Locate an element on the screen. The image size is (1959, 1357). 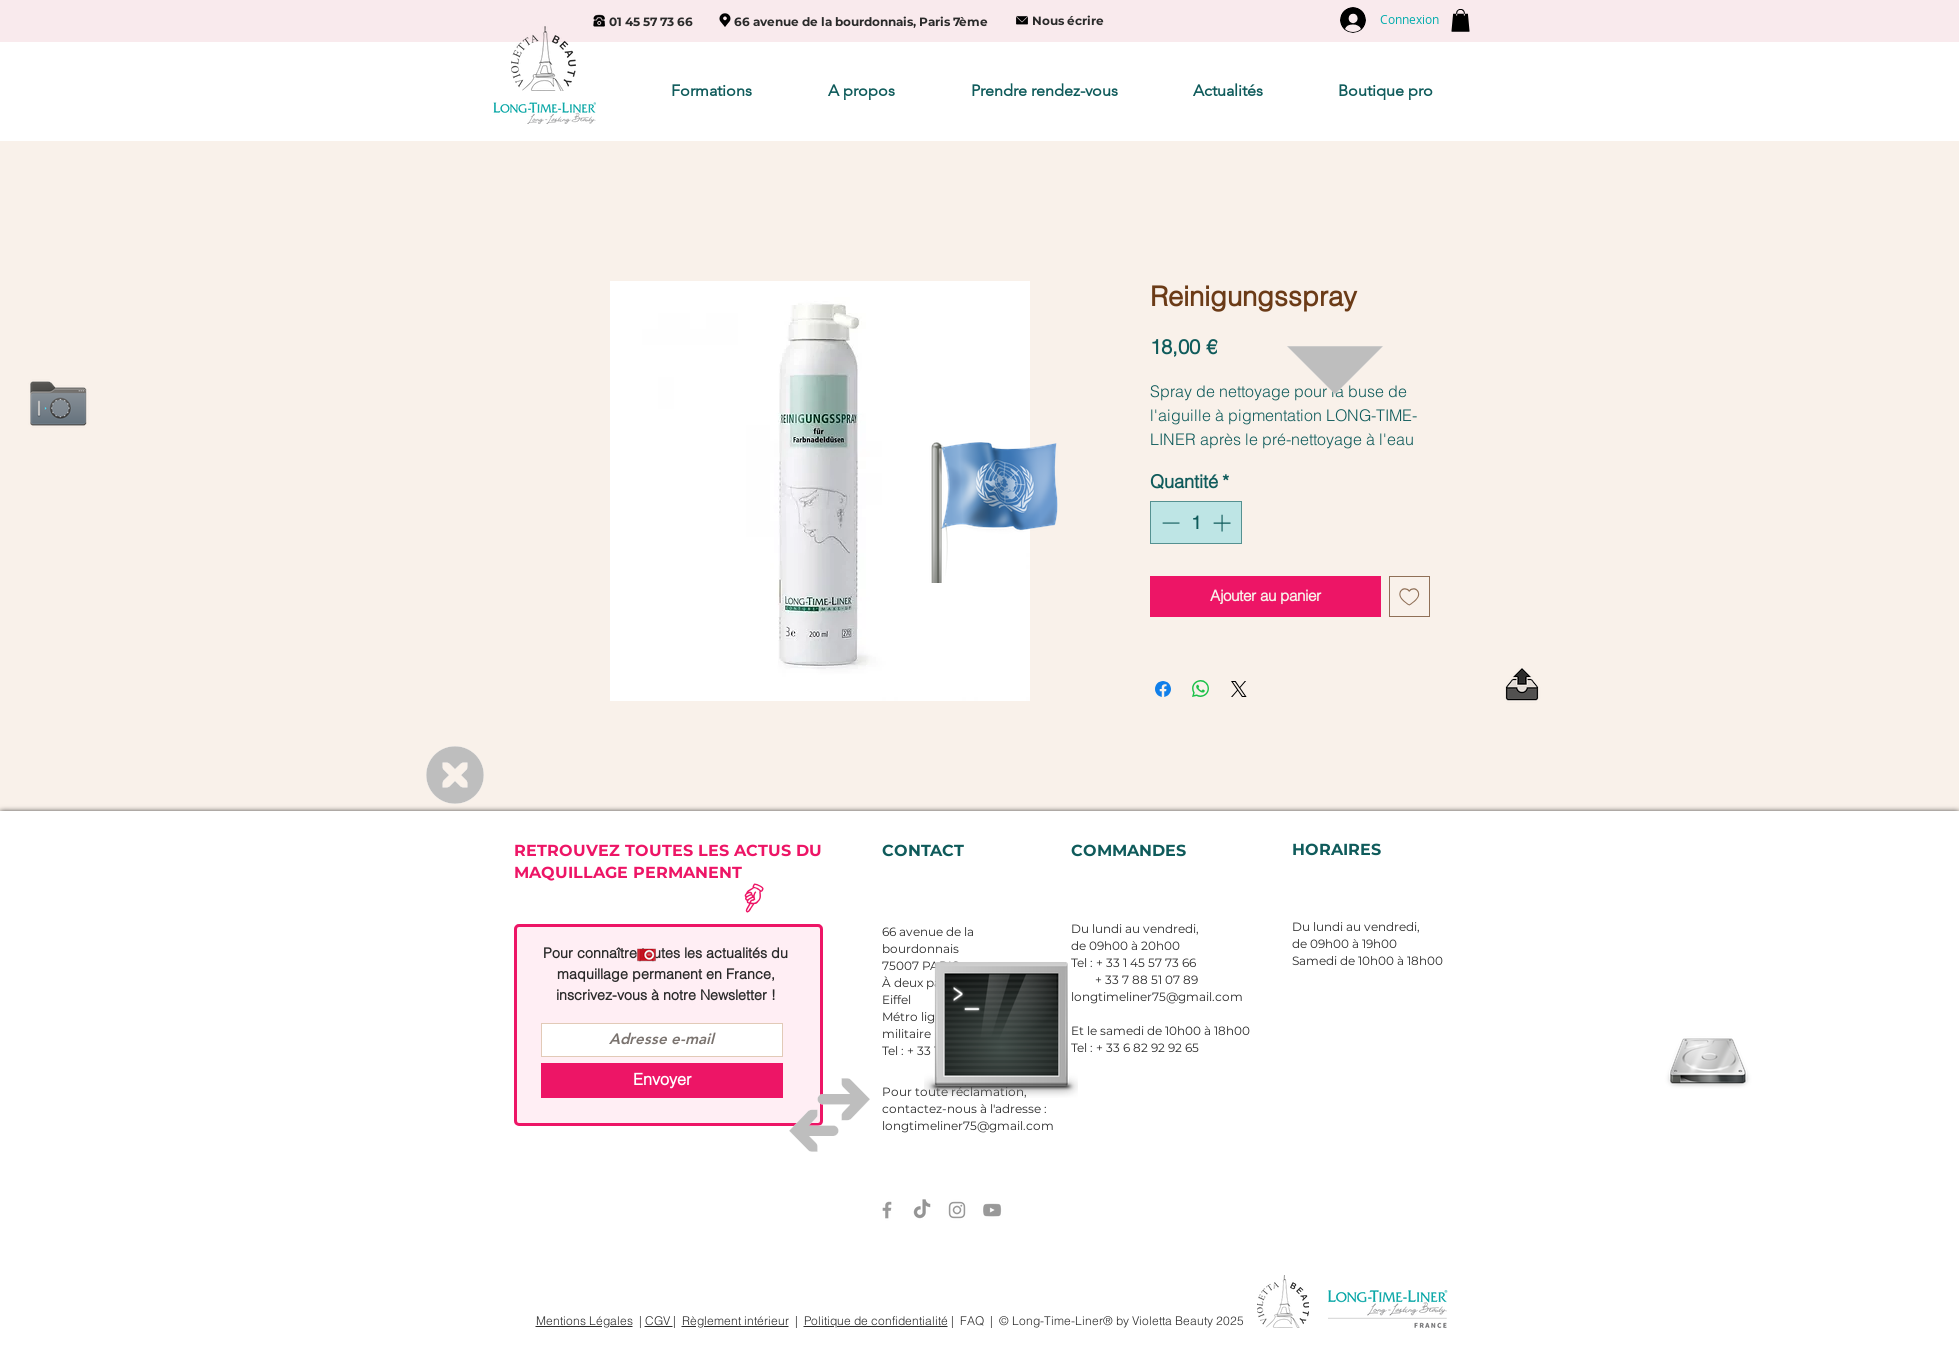
indicates active network data transfer is located at coordinates (828, 1115).